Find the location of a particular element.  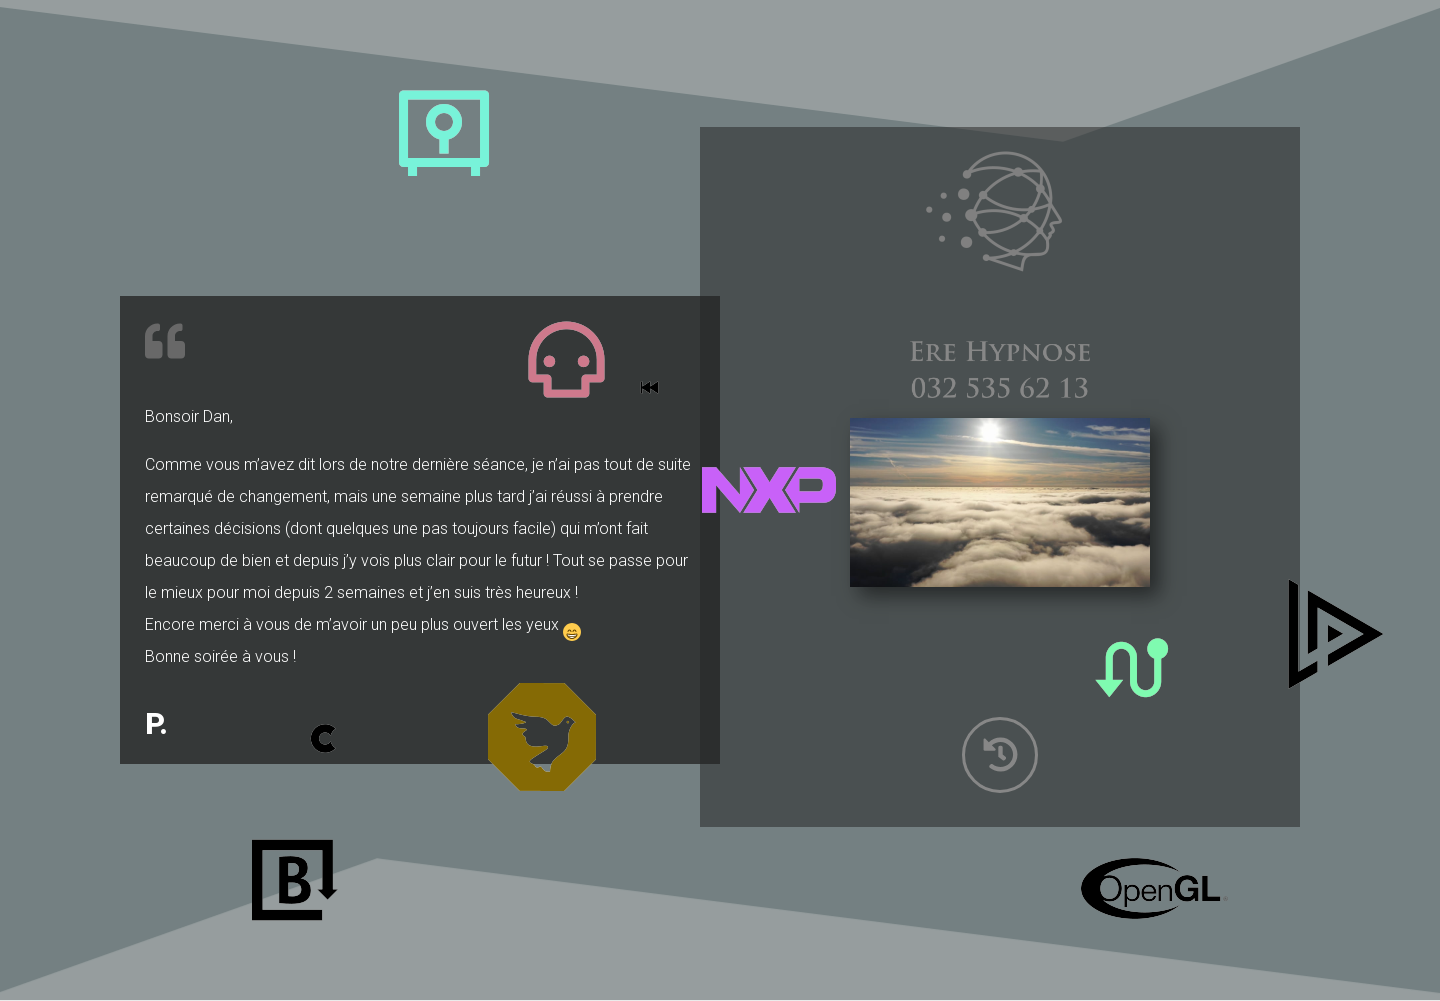

access secure storage or vault is located at coordinates (444, 131).